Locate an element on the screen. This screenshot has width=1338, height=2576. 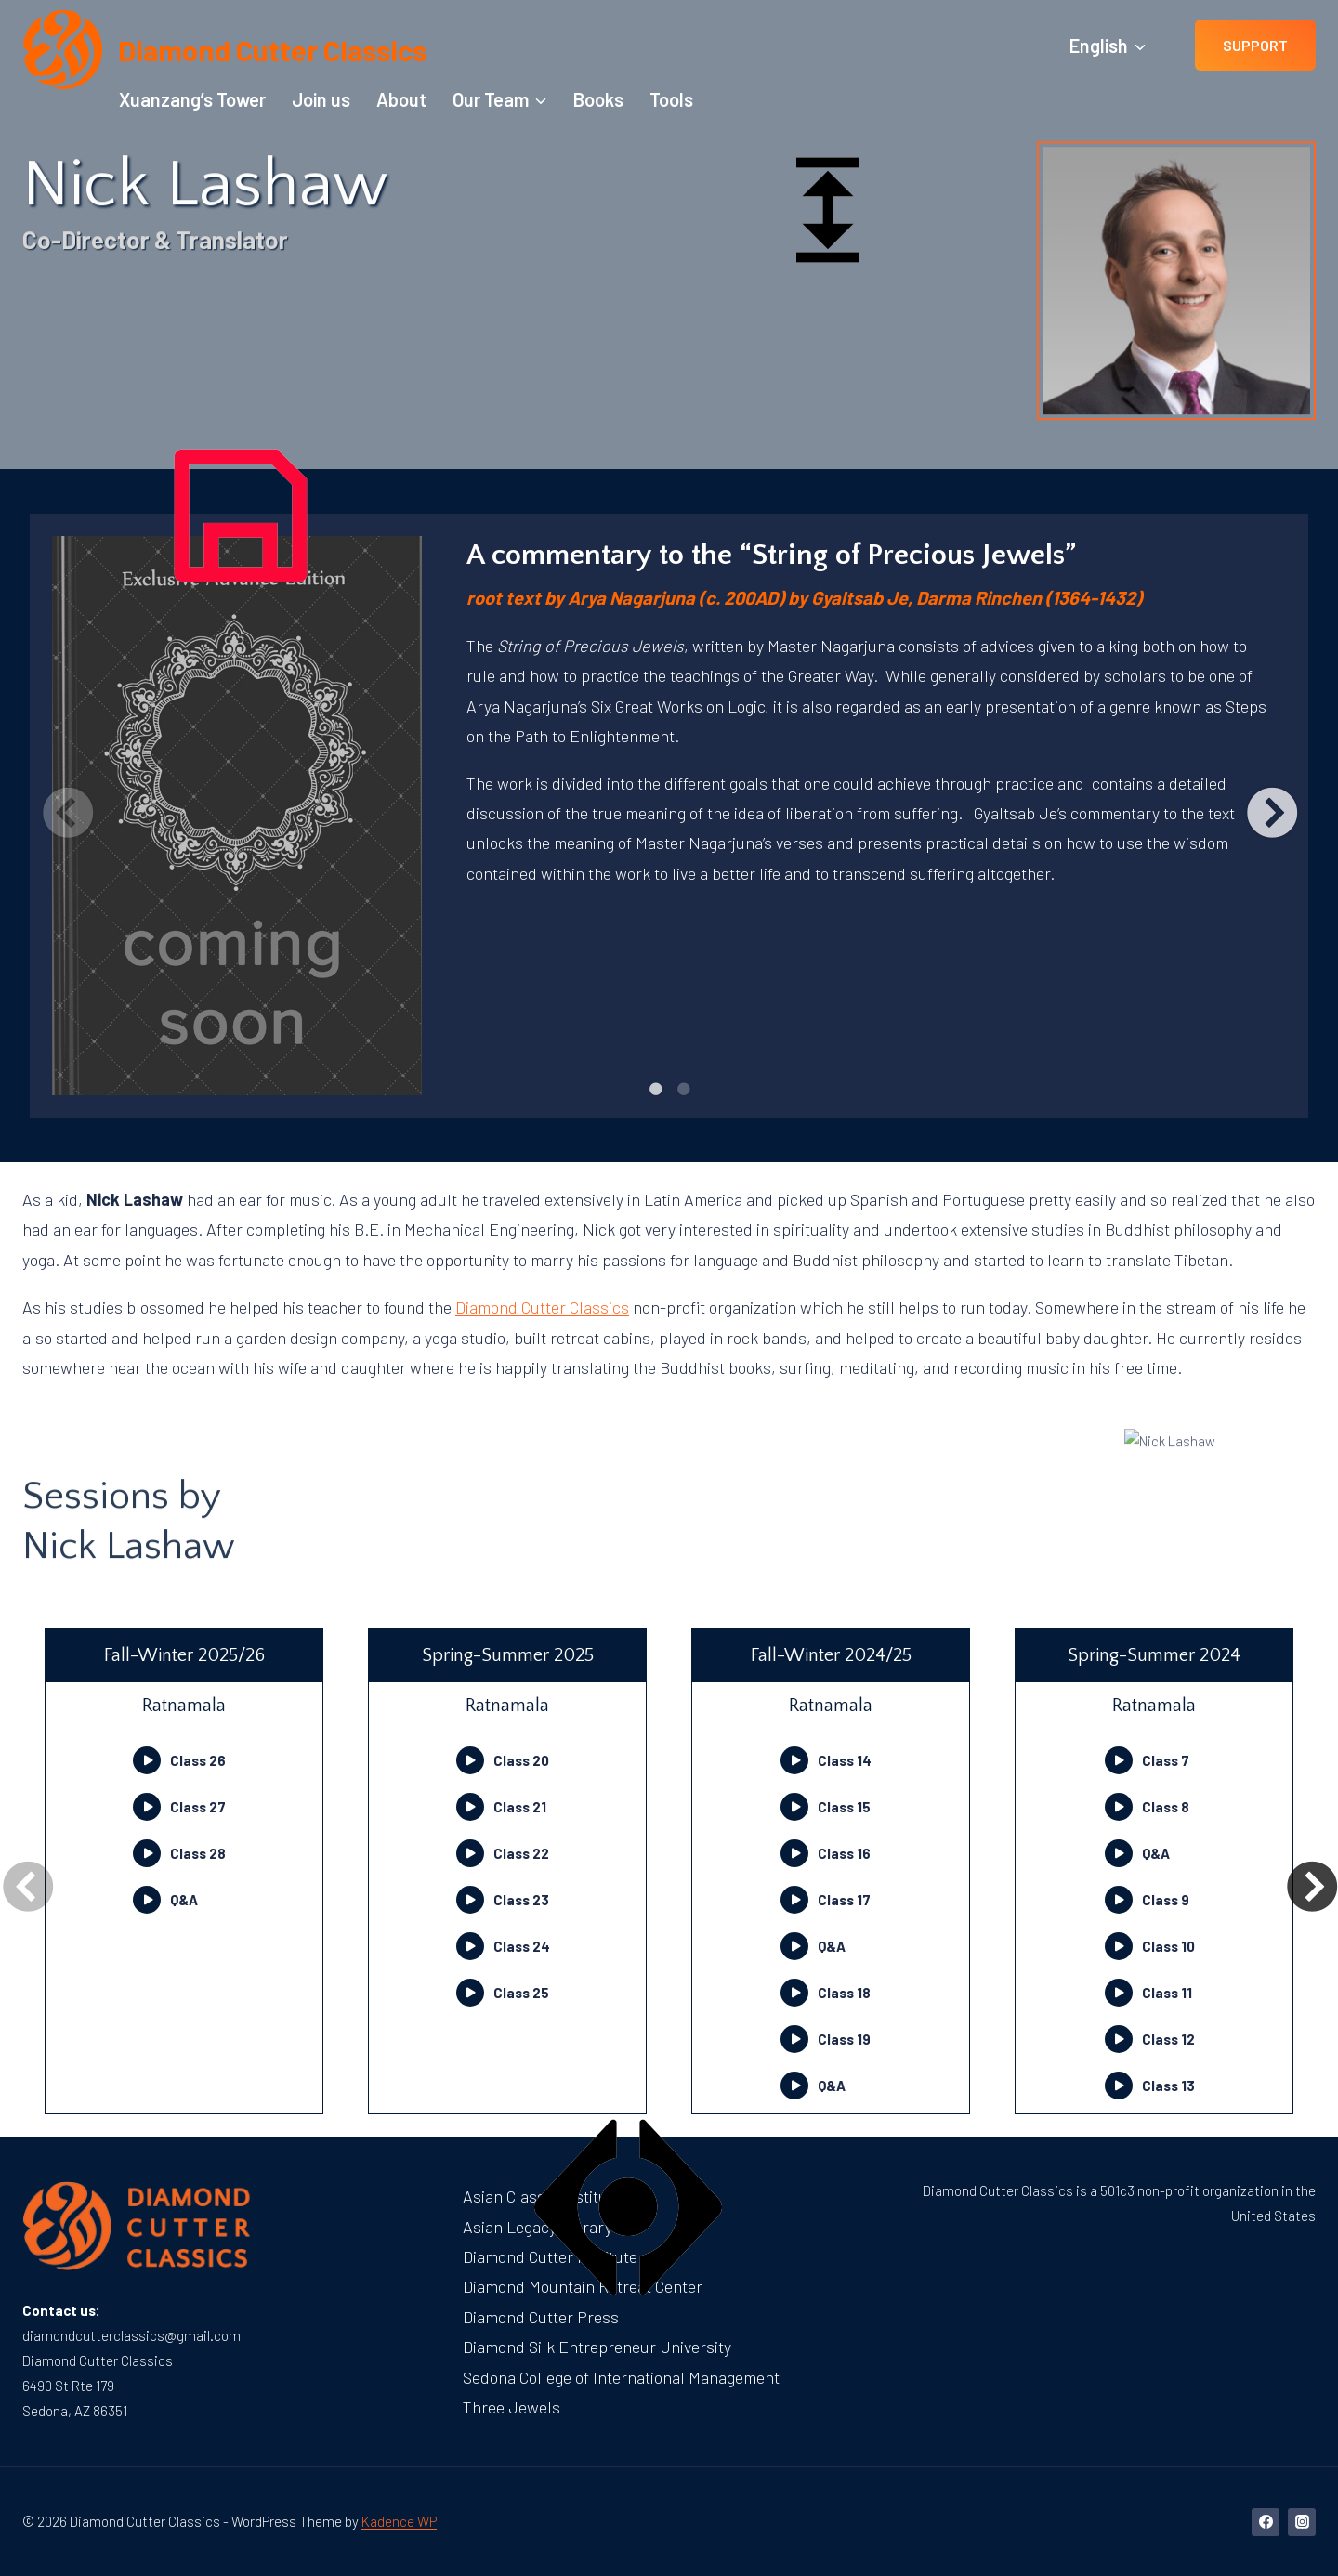
save current file or document is located at coordinates (241, 516).